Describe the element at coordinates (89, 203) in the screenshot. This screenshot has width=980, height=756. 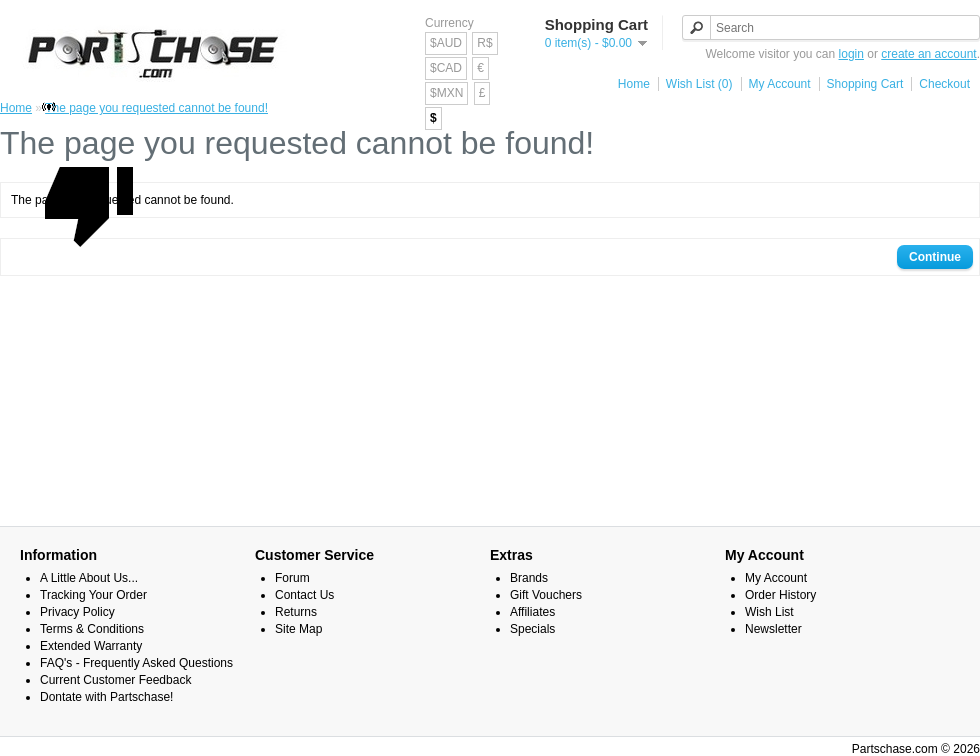
I see `dislike or downvote content` at that location.